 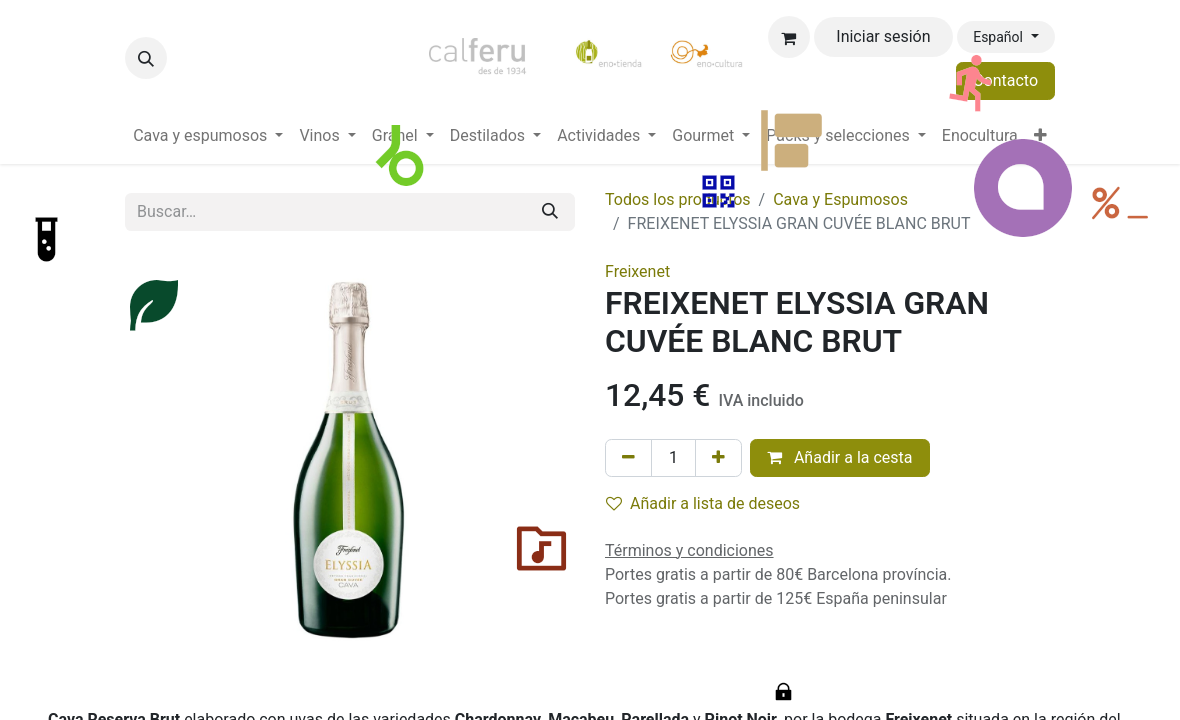 What do you see at coordinates (972, 82) in the screenshot?
I see `start running or jogging activity` at bounding box center [972, 82].